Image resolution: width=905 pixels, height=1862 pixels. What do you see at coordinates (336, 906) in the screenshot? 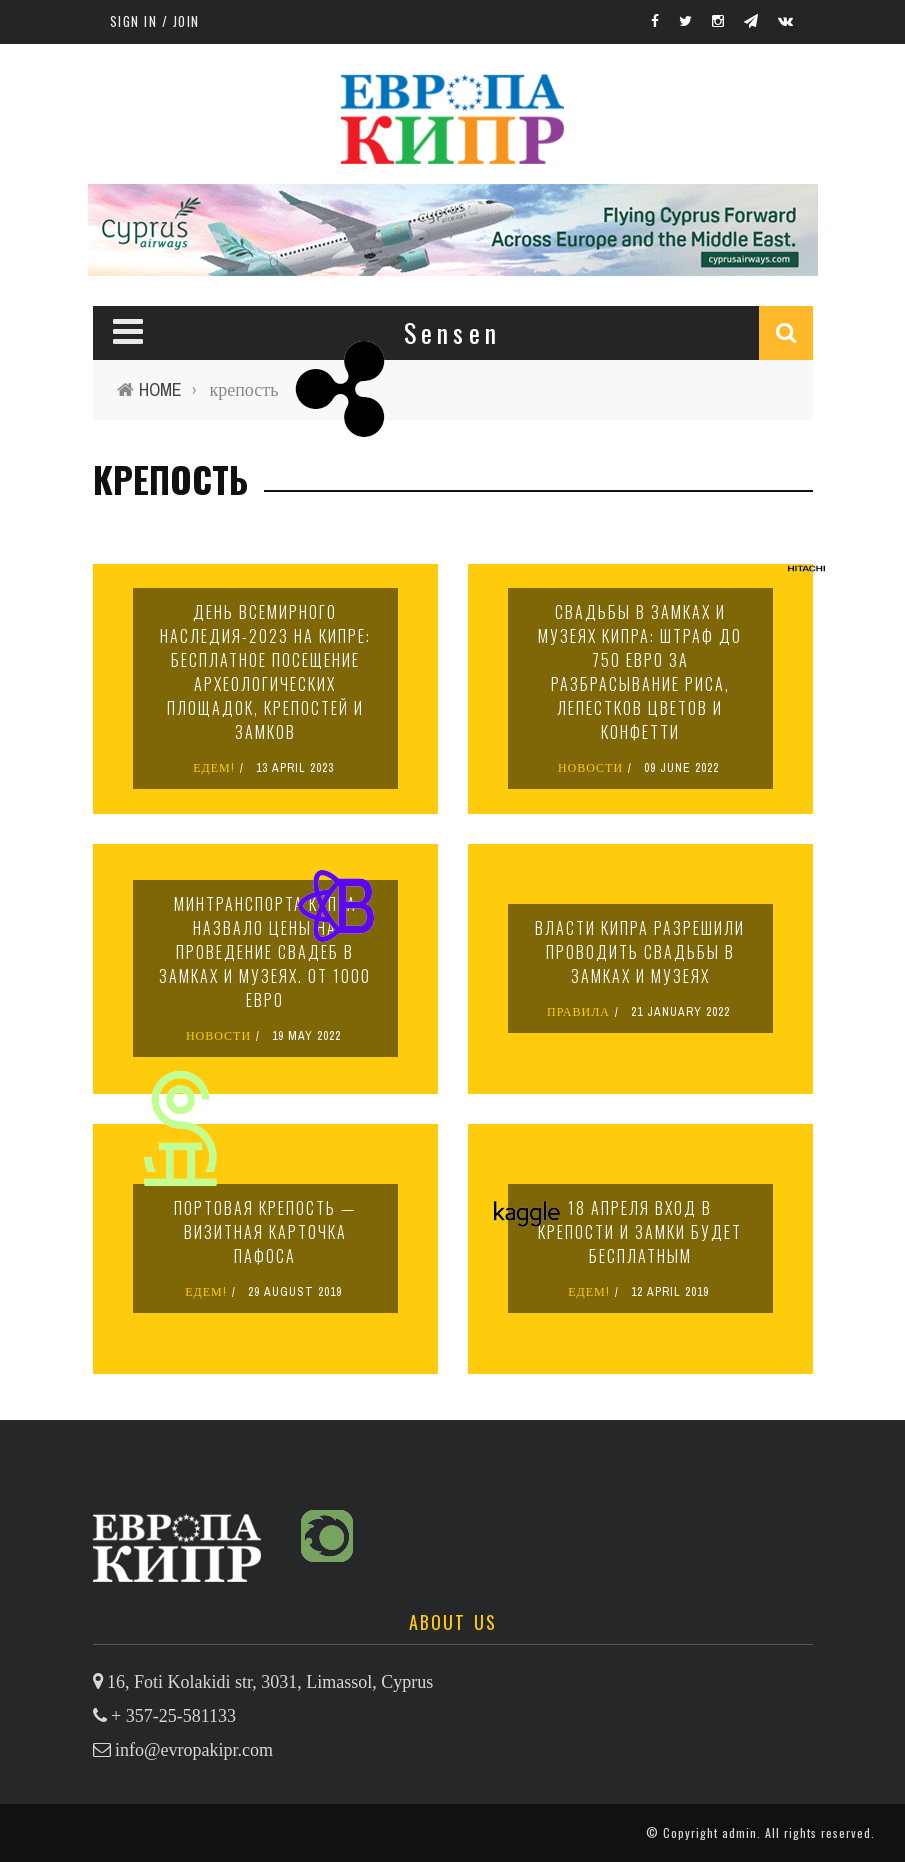
I see `react-bootstrap framework logo` at bounding box center [336, 906].